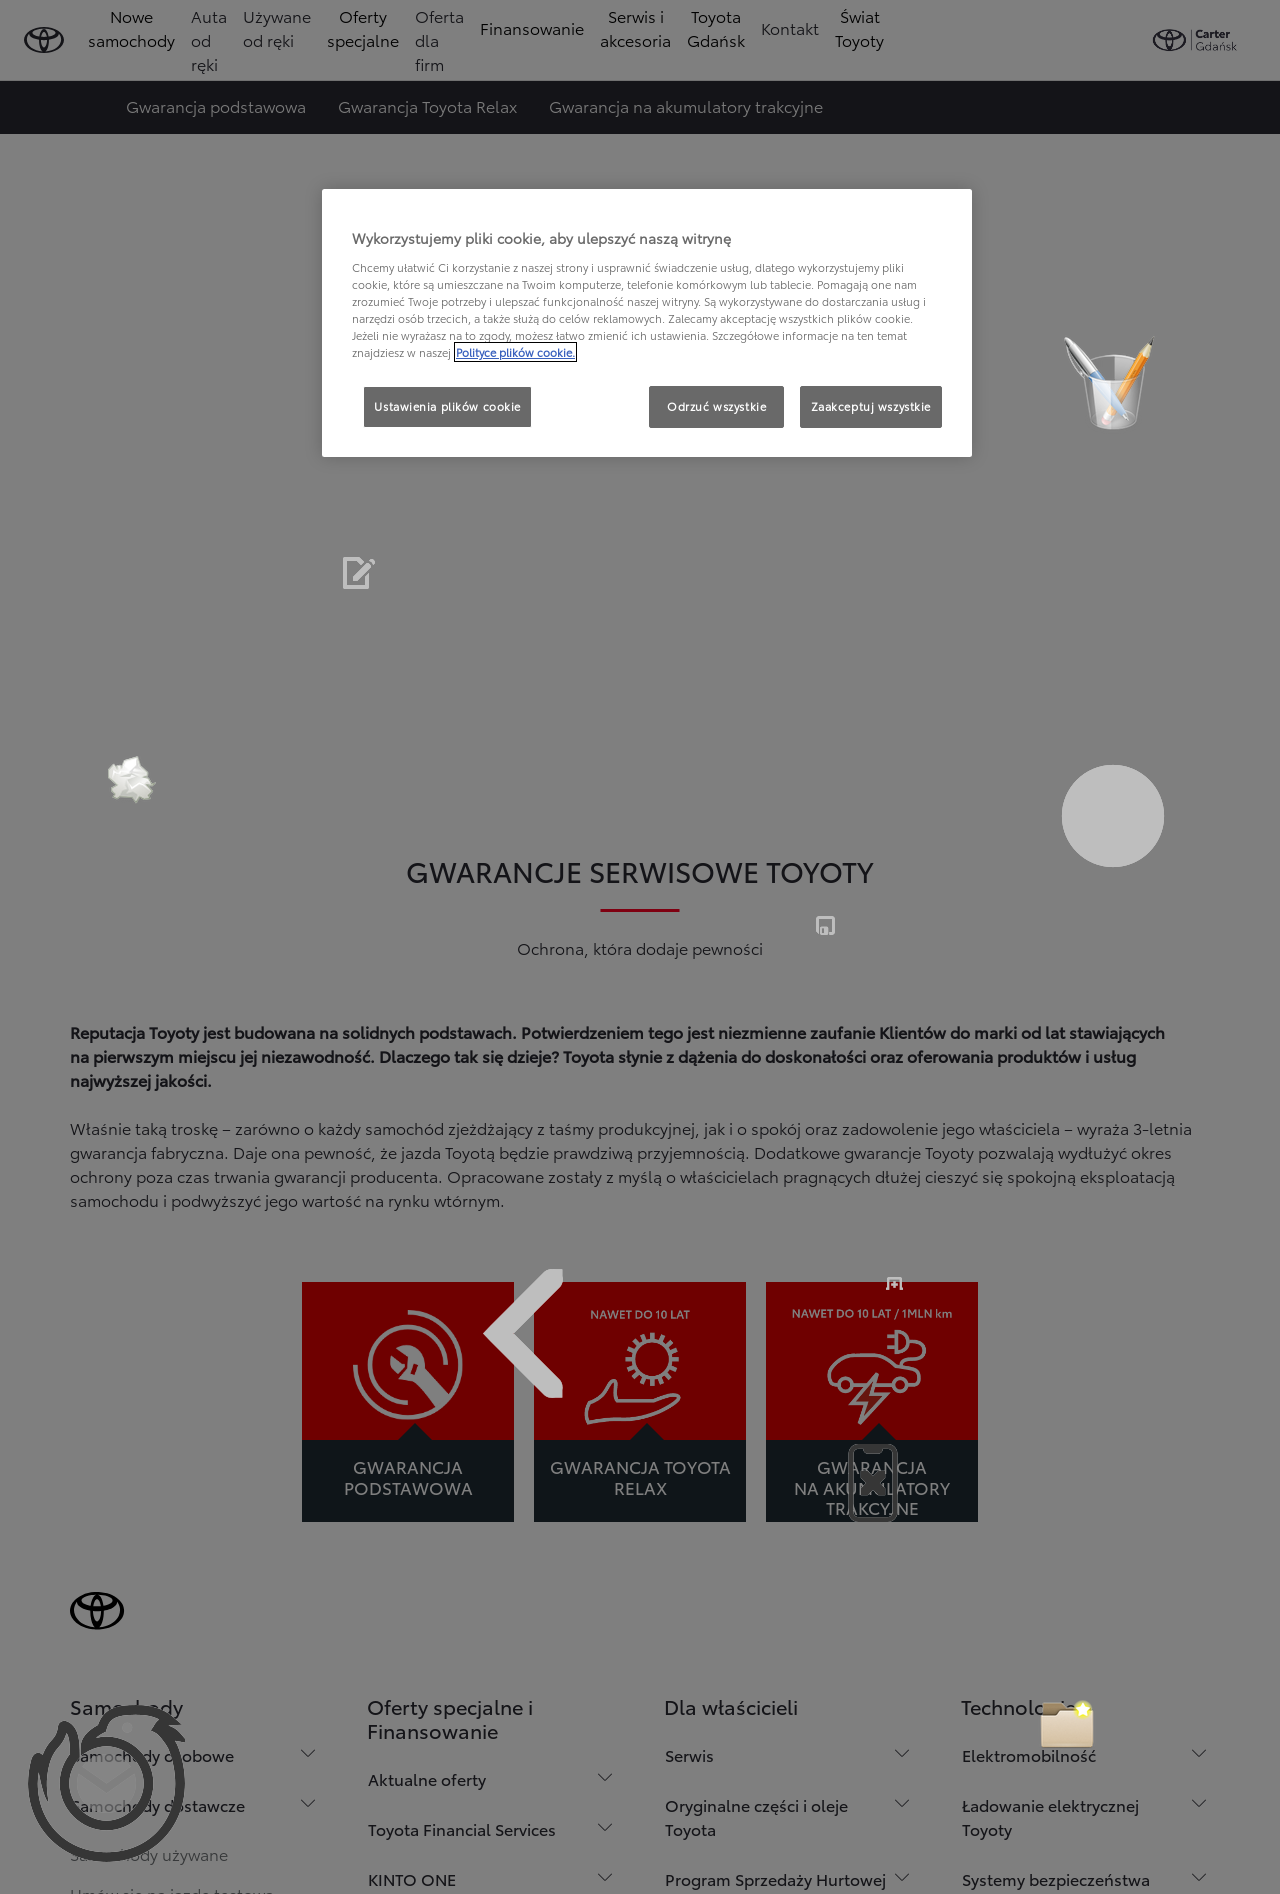 The width and height of the screenshot is (1280, 1894). I want to click on create a new folder, so click(1067, 1728).